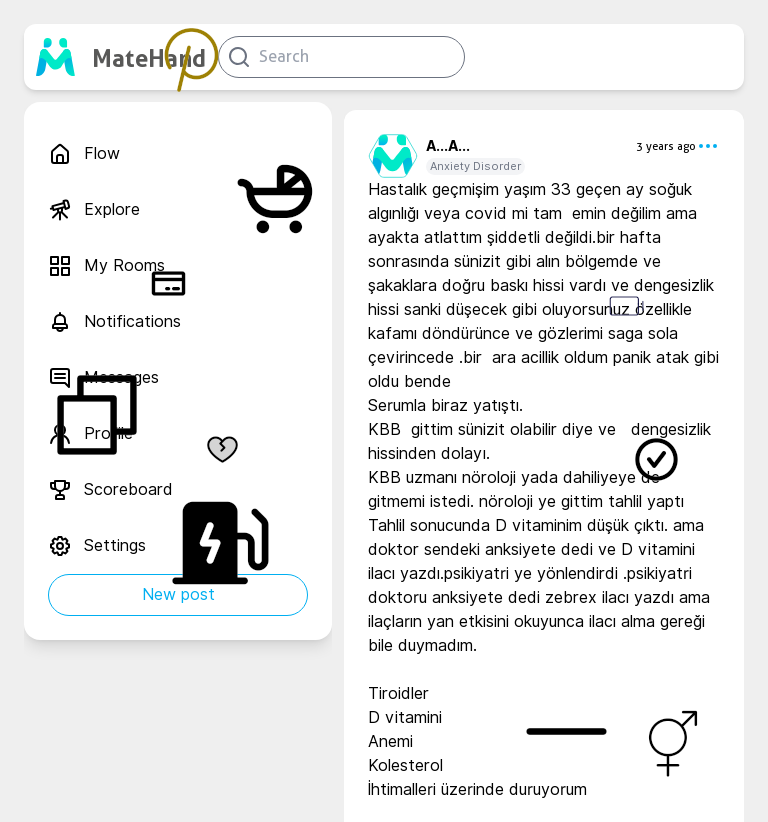 Image resolution: width=768 pixels, height=822 pixels. I want to click on access baby or parenting-related features, so click(275, 196).